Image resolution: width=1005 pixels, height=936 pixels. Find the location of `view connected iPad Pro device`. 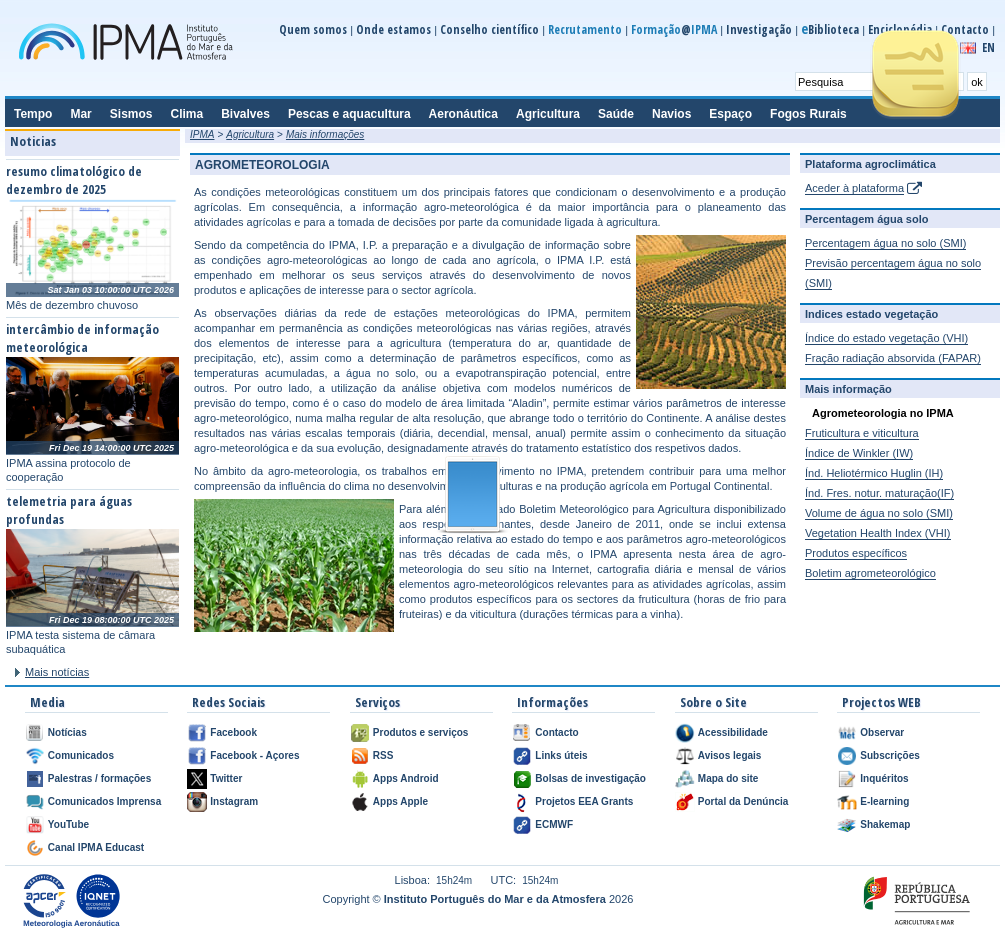

view connected iPad Pro device is located at coordinates (472, 494).